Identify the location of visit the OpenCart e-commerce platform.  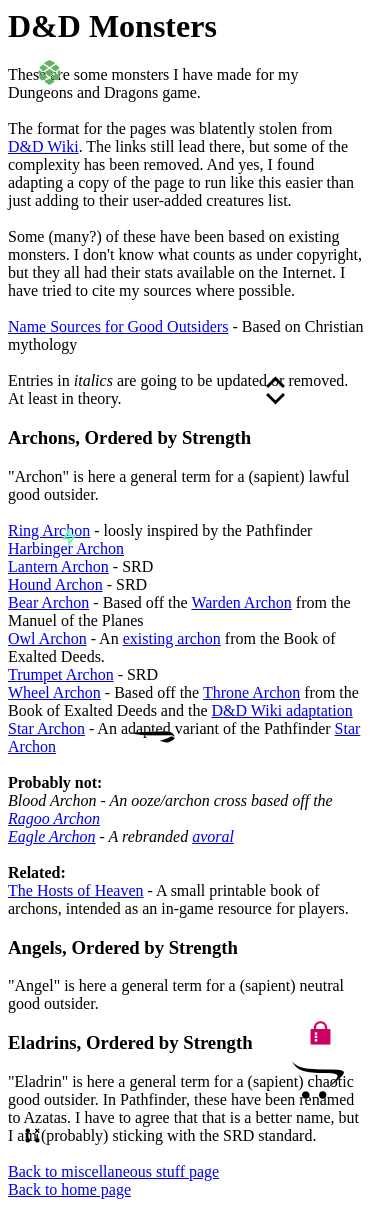
(318, 1080).